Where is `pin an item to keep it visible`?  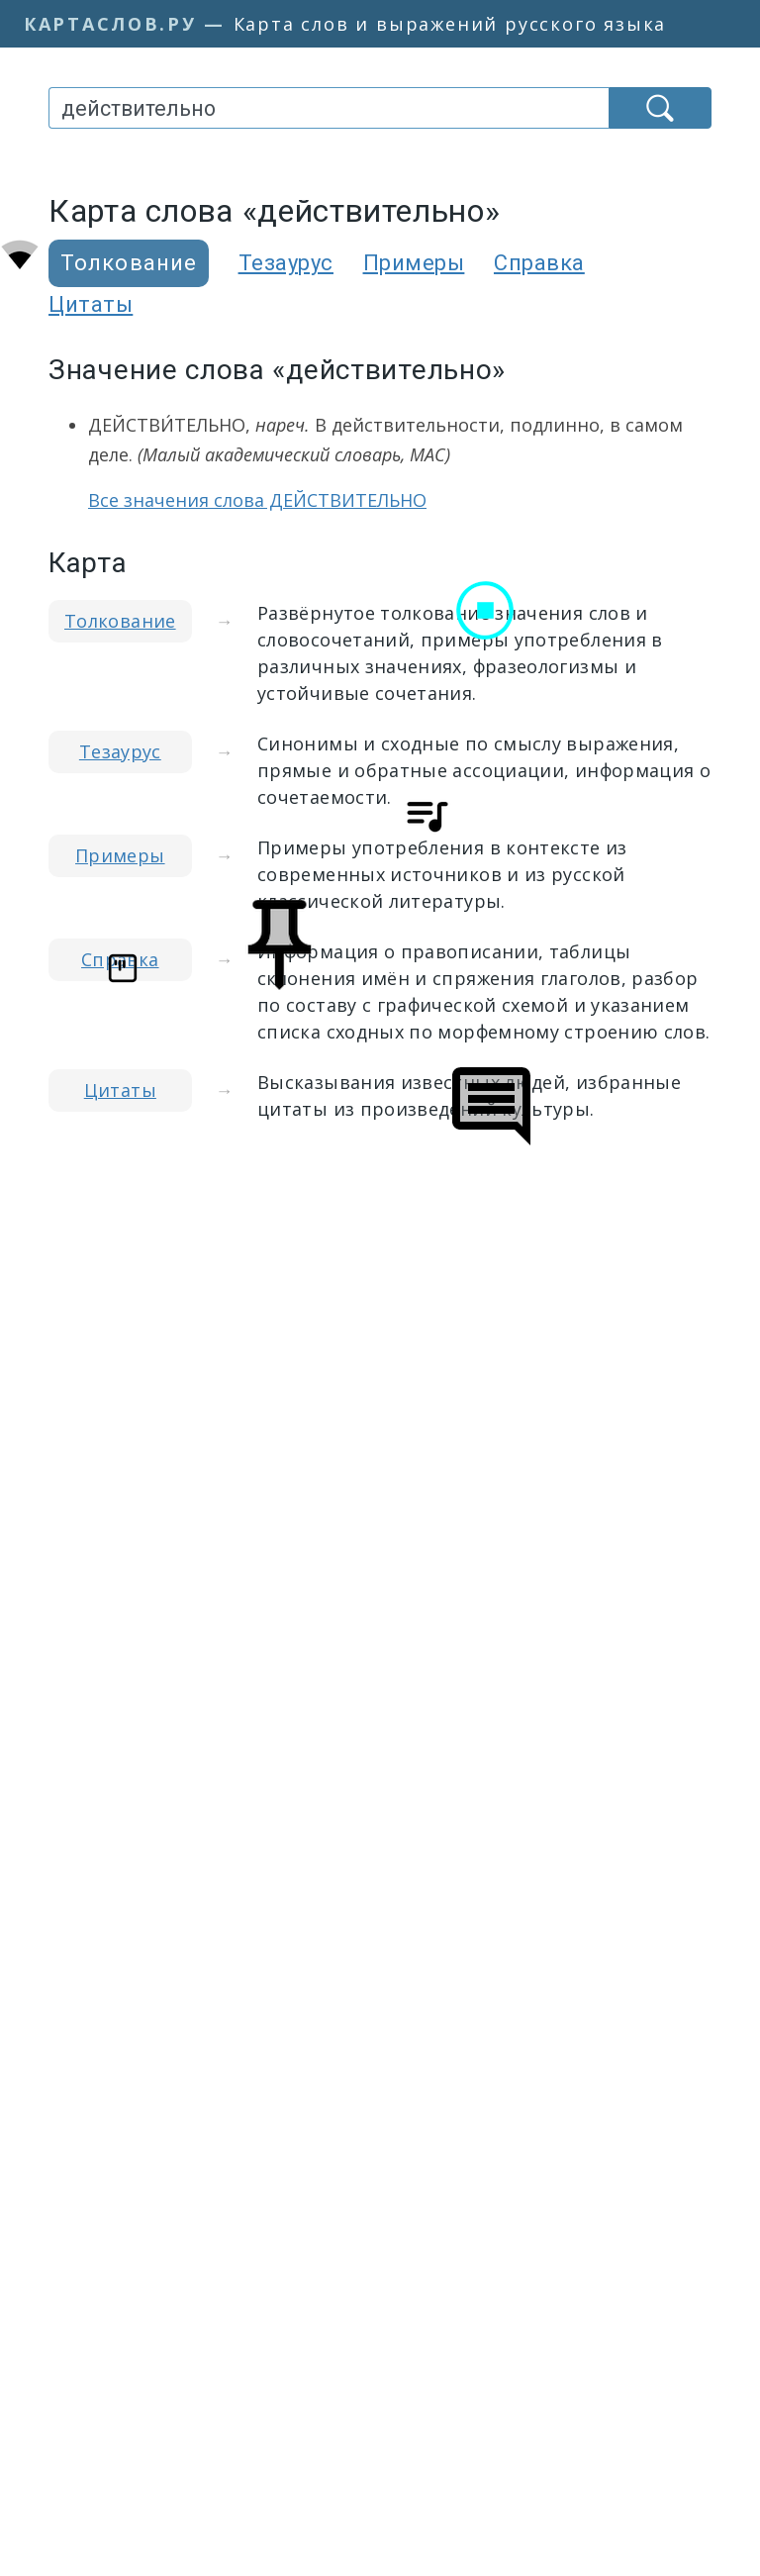 pin an item to keep it visible is located at coordinates (279, 944).